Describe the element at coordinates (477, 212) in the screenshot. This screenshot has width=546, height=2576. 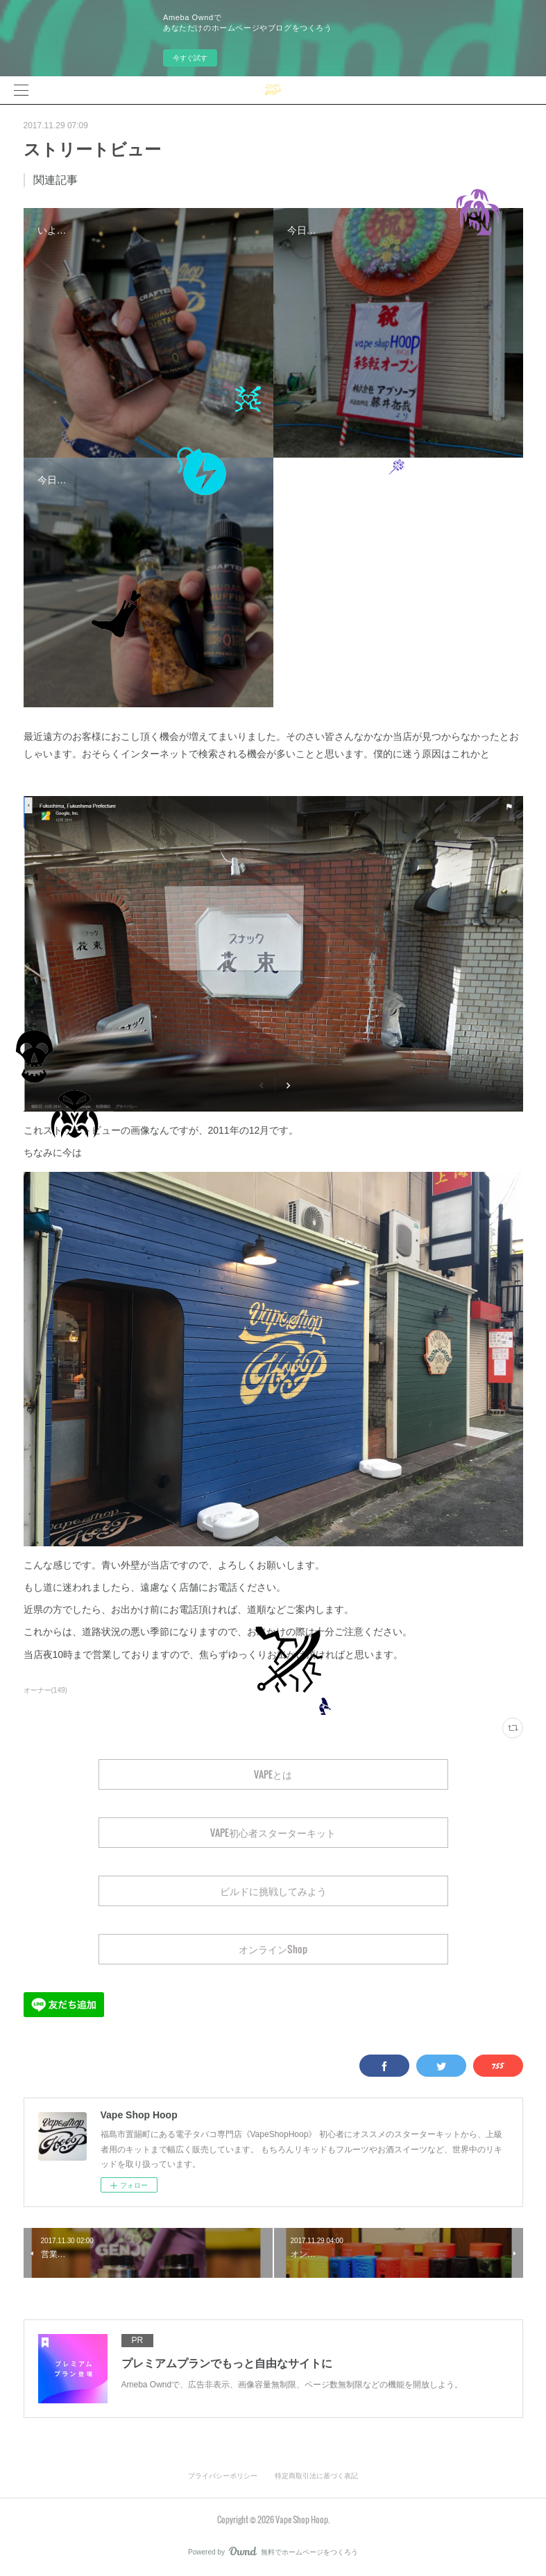
I see `select willow tree in a nature or gardening game` at that location.